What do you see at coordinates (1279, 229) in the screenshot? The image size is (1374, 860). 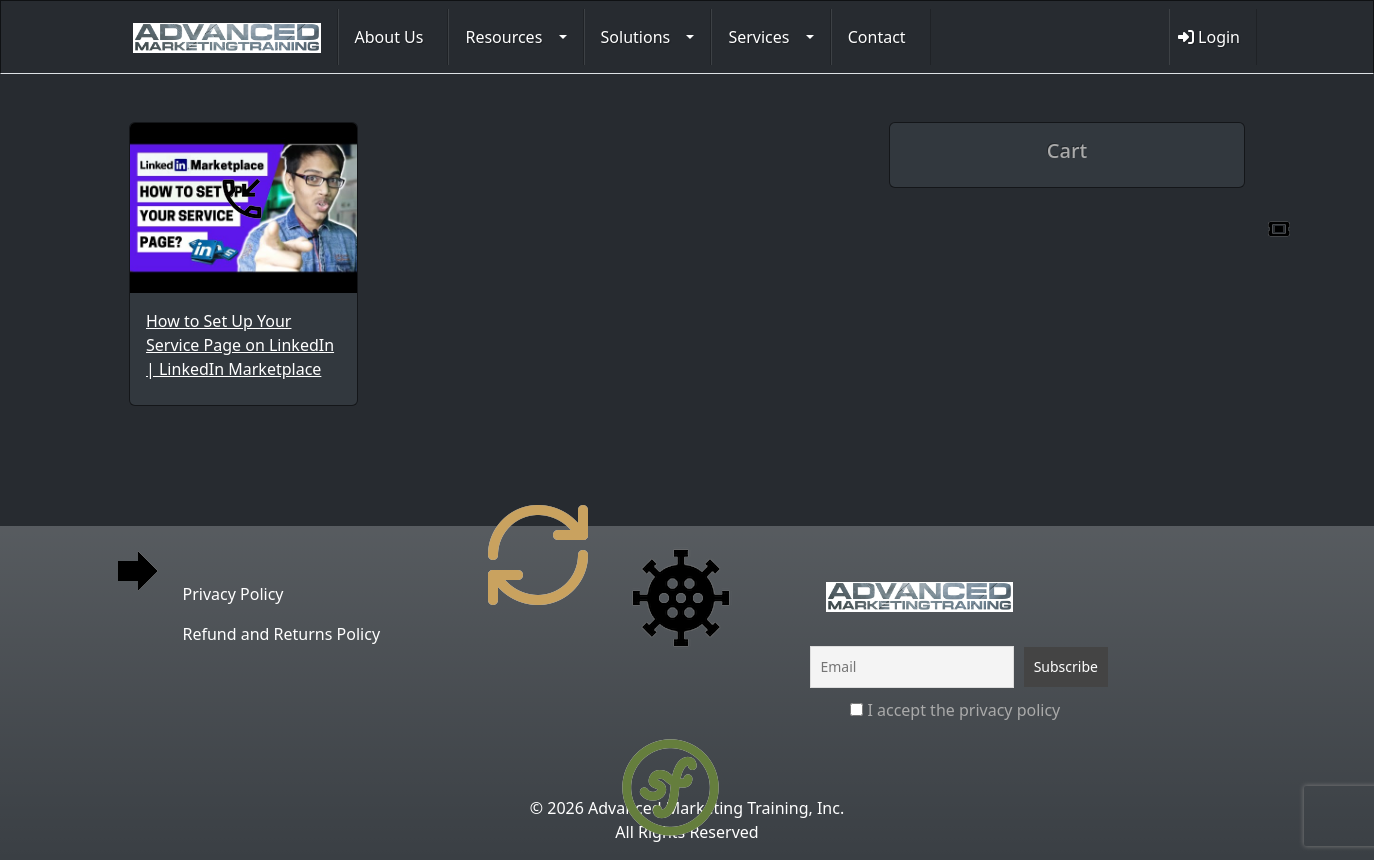 I see `view your tickets or passes` at bounding box center [1279, 229].